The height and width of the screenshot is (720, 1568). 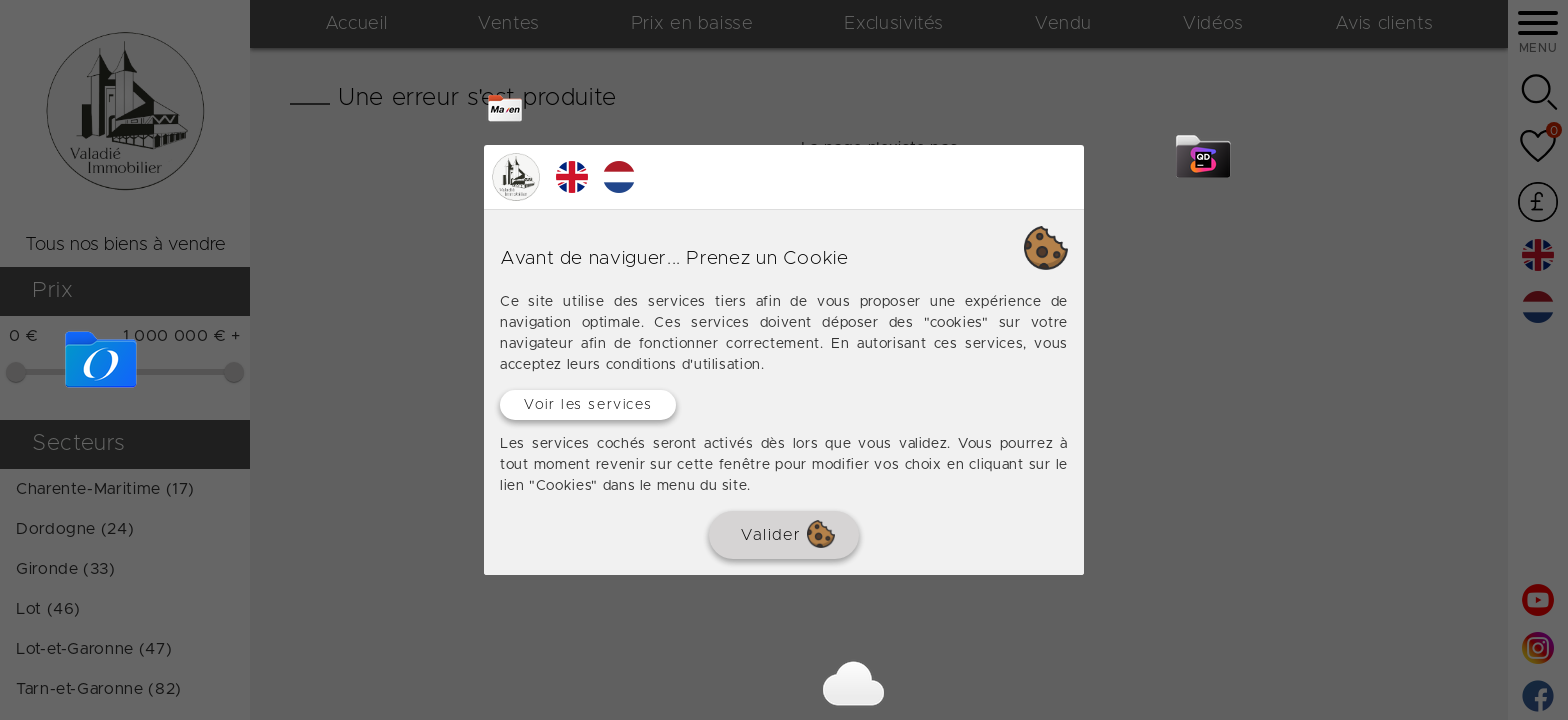 I want to click on folder containing maven project files, so click(x=505, y=109).